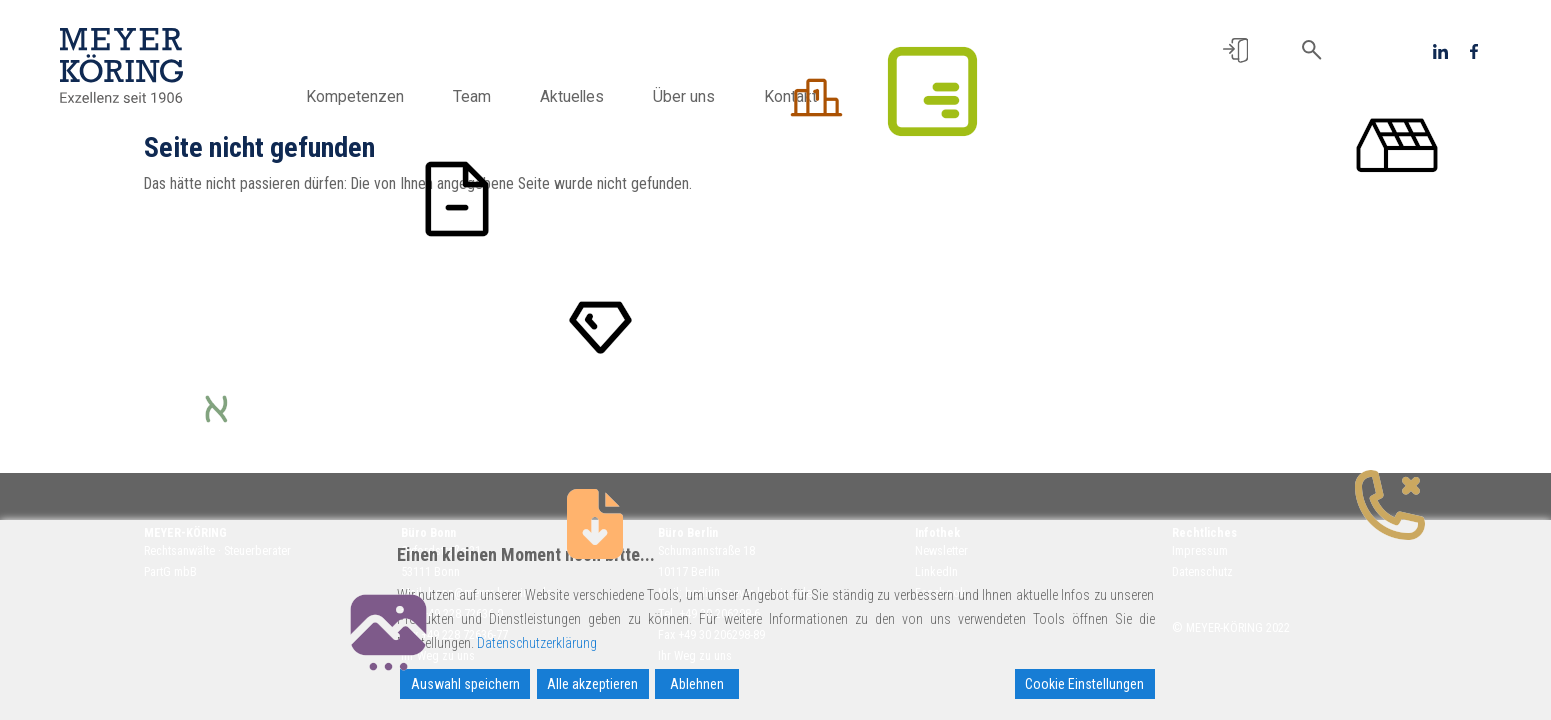 Image resolution: width=1551 pixels, height=720 pixels. Describe the element at coordinates (1397, 148) in the screenshot. I see `view solar panel or renewable energy settings` at that location.